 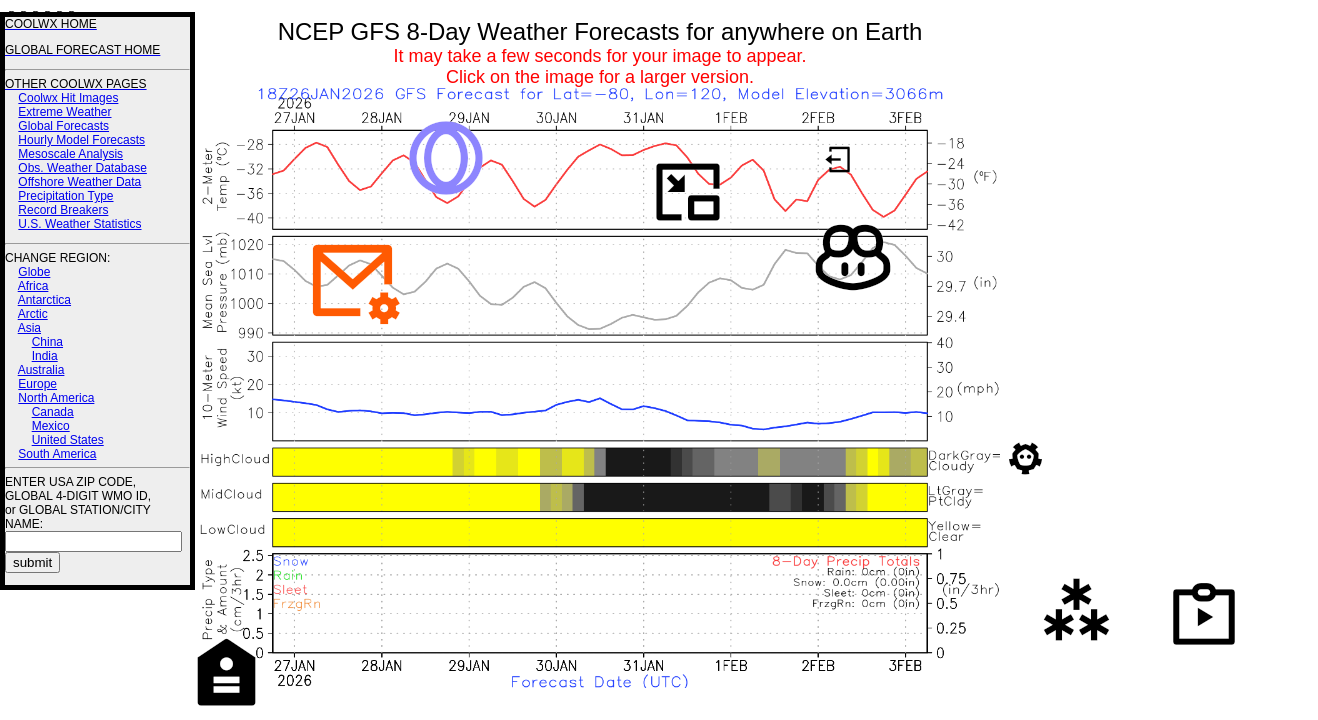 What do you see at coordinates (226, 673) in the screenshot?
I see `view product pricing or deals` at bounding box center [226, 673].